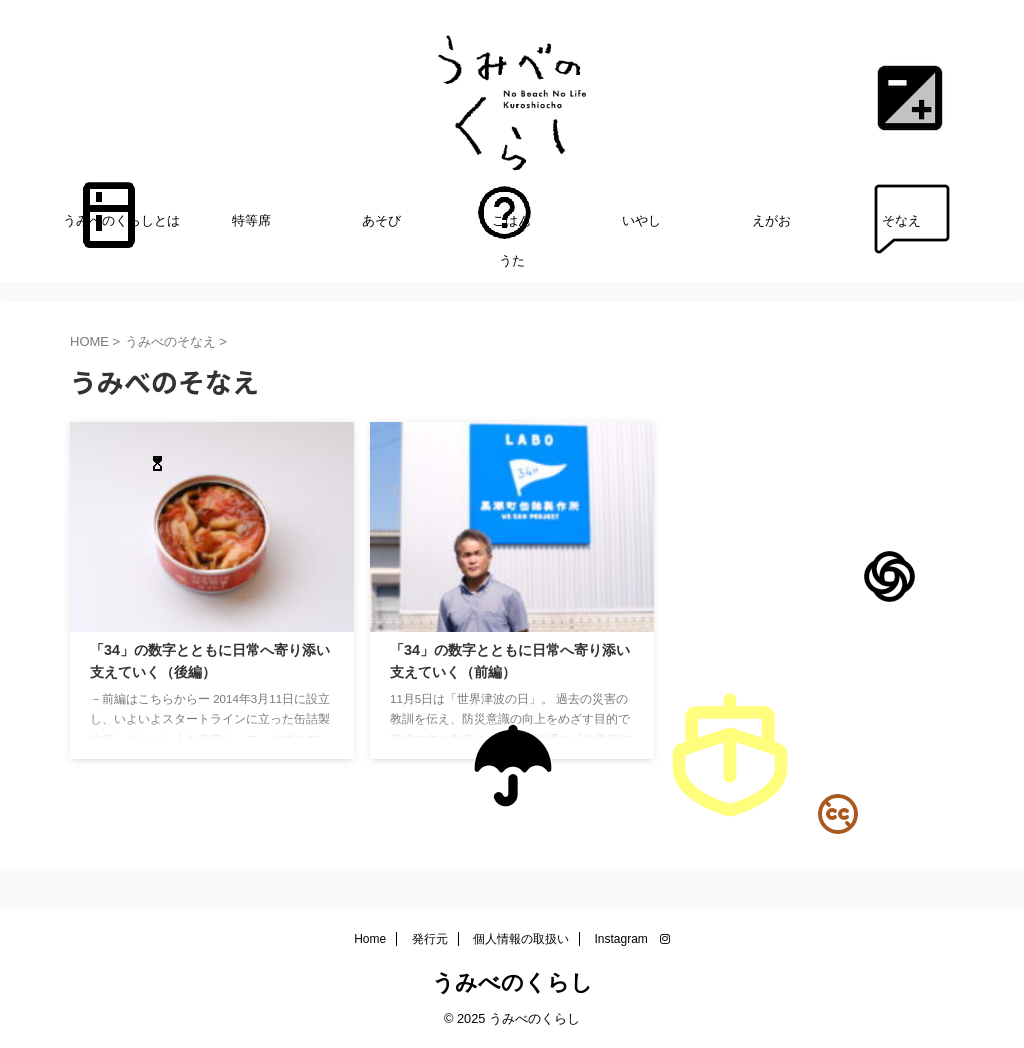 This screenshot has width=1024, height=1048. What do you see at coordinates (730, 755) in the screenshot?
I see `access boat or marine transportation options` at bounding box center [730, 755].